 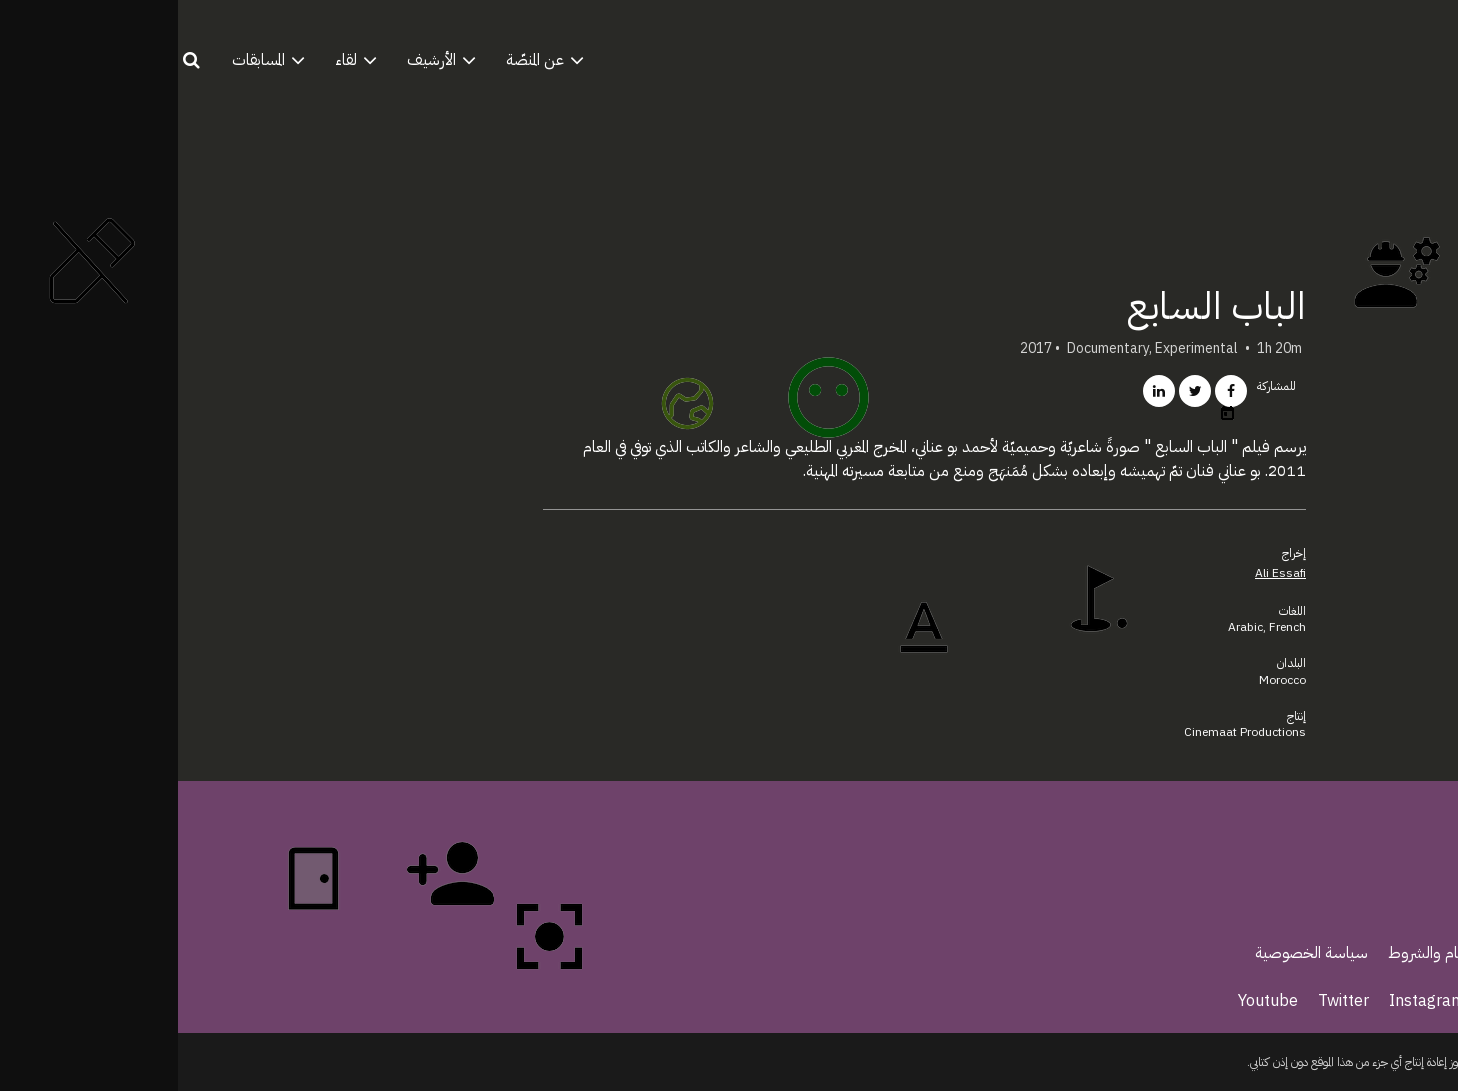 What do you see at coordinates (549, 936) in the screenshot?
I see `center focus on the current subject` at bounding box center [549, 936].